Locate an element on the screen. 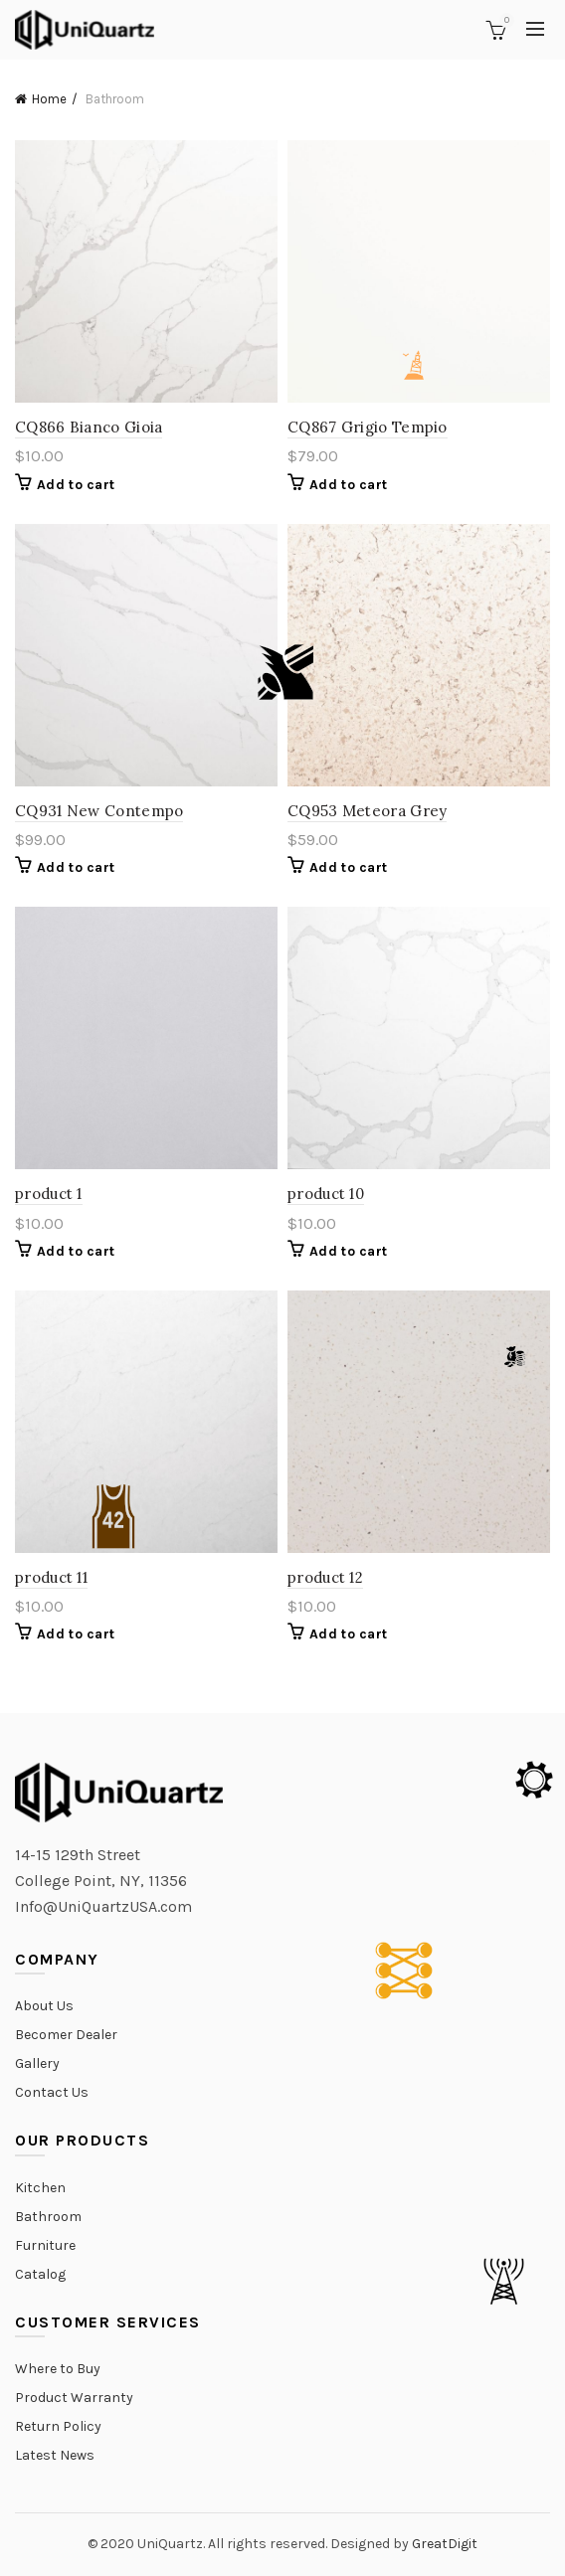  neural network or machine learning feature is located at coordinates (404, 1971).